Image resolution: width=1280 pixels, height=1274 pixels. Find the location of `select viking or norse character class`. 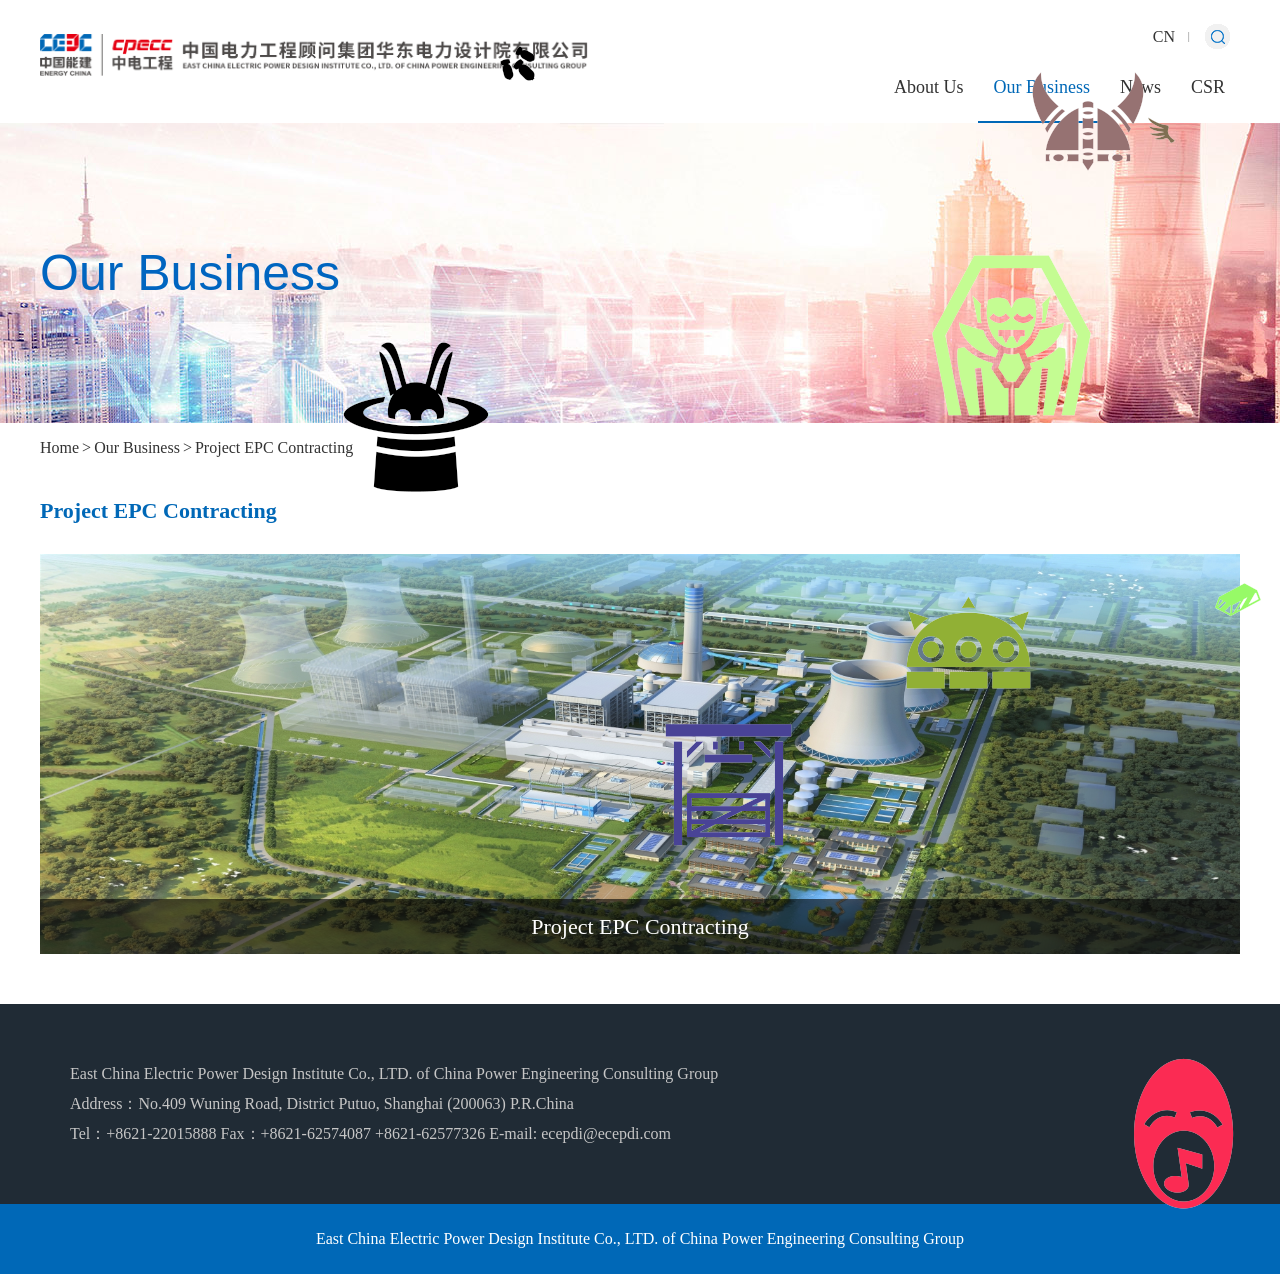

select viking or norse character class is located at coordinates (1088, 119).